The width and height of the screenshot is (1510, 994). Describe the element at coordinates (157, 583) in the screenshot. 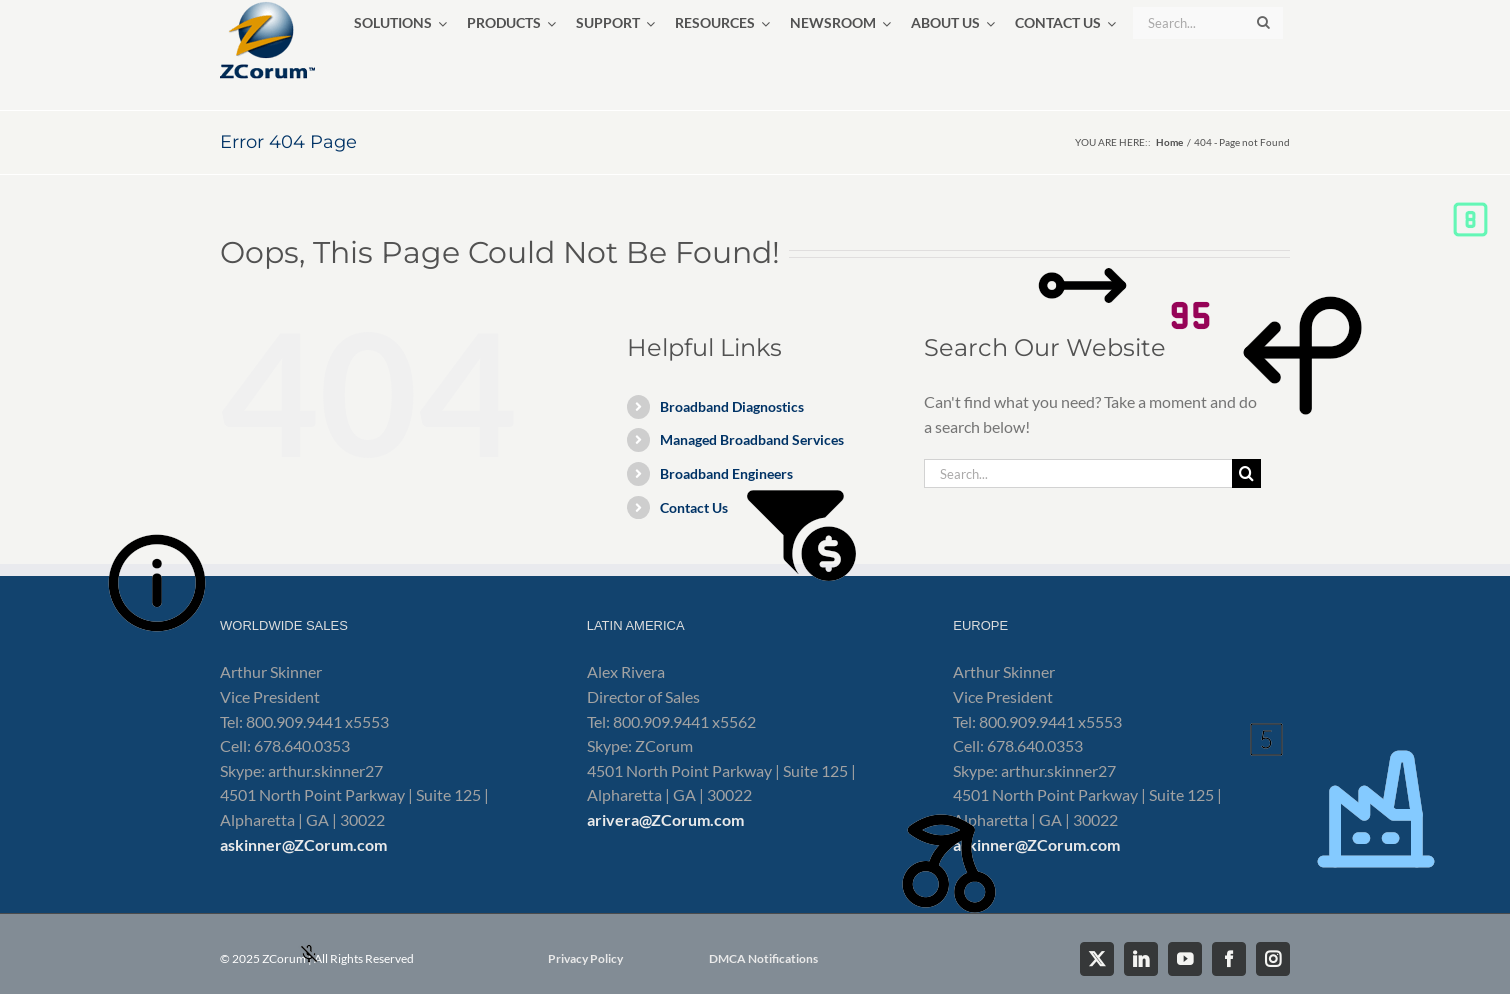

I see `view more information` at that location.